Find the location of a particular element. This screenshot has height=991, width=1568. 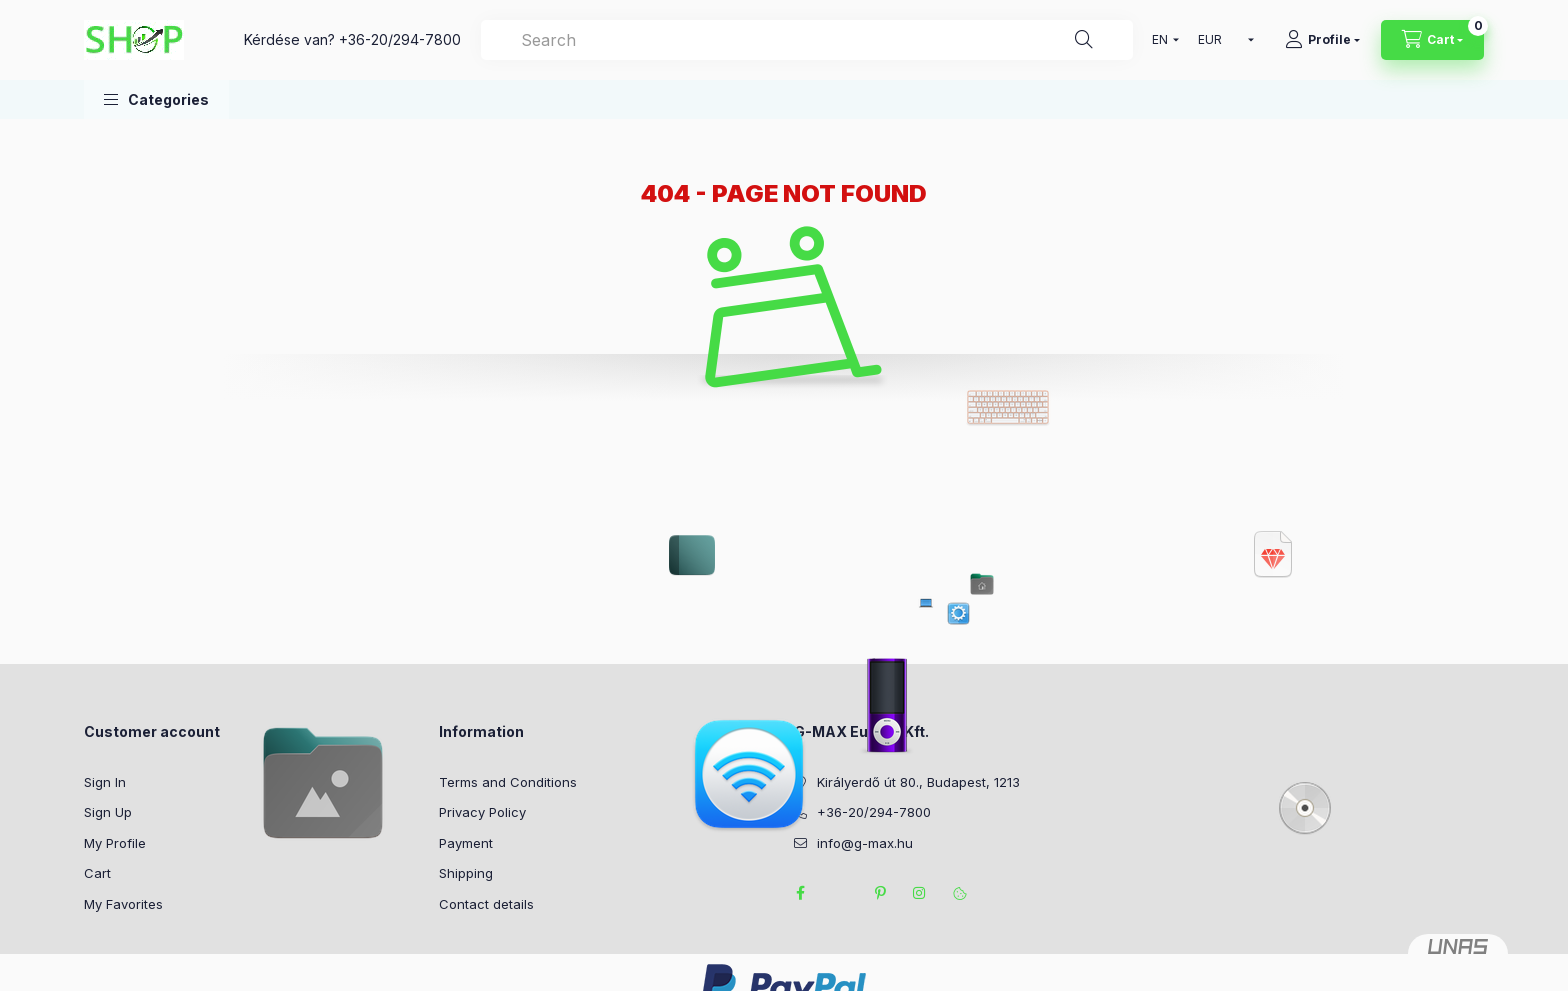

indicates a CD-R or recordable disc drive is located at coordinates (1305, 808).